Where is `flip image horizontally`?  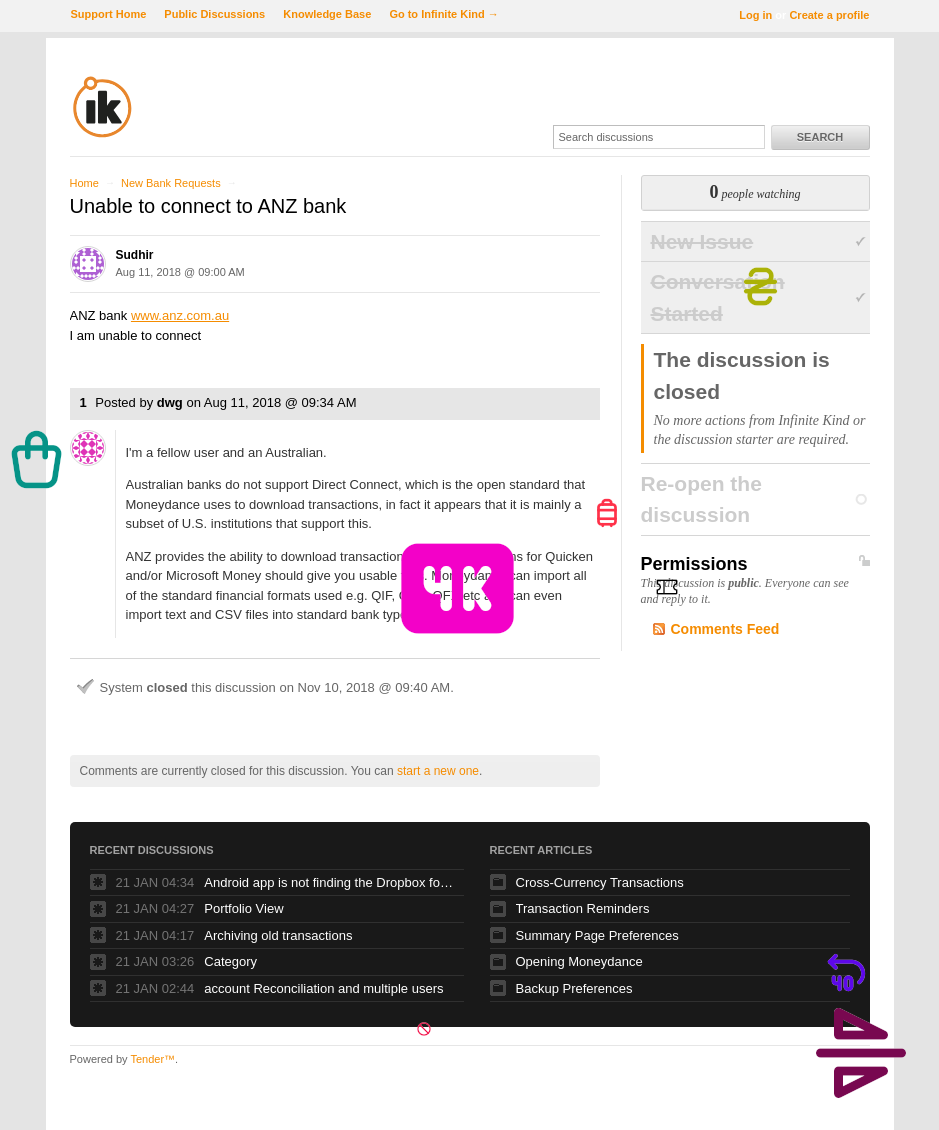
flip image horizontally is located at coordinates (861, 1053).